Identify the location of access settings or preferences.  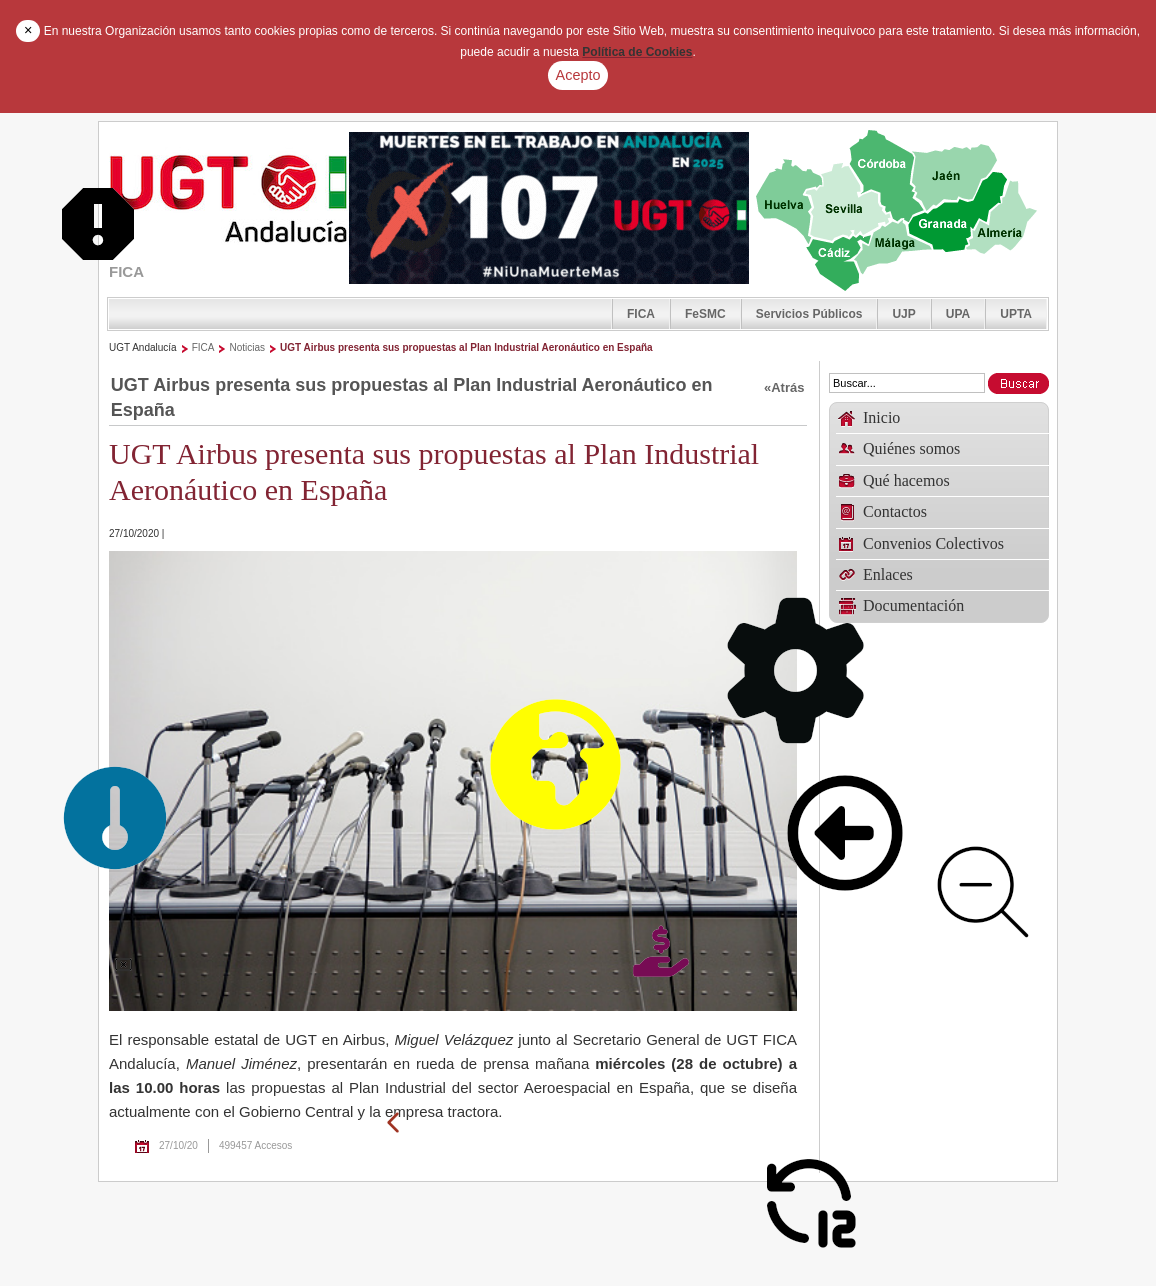
(795, 670).